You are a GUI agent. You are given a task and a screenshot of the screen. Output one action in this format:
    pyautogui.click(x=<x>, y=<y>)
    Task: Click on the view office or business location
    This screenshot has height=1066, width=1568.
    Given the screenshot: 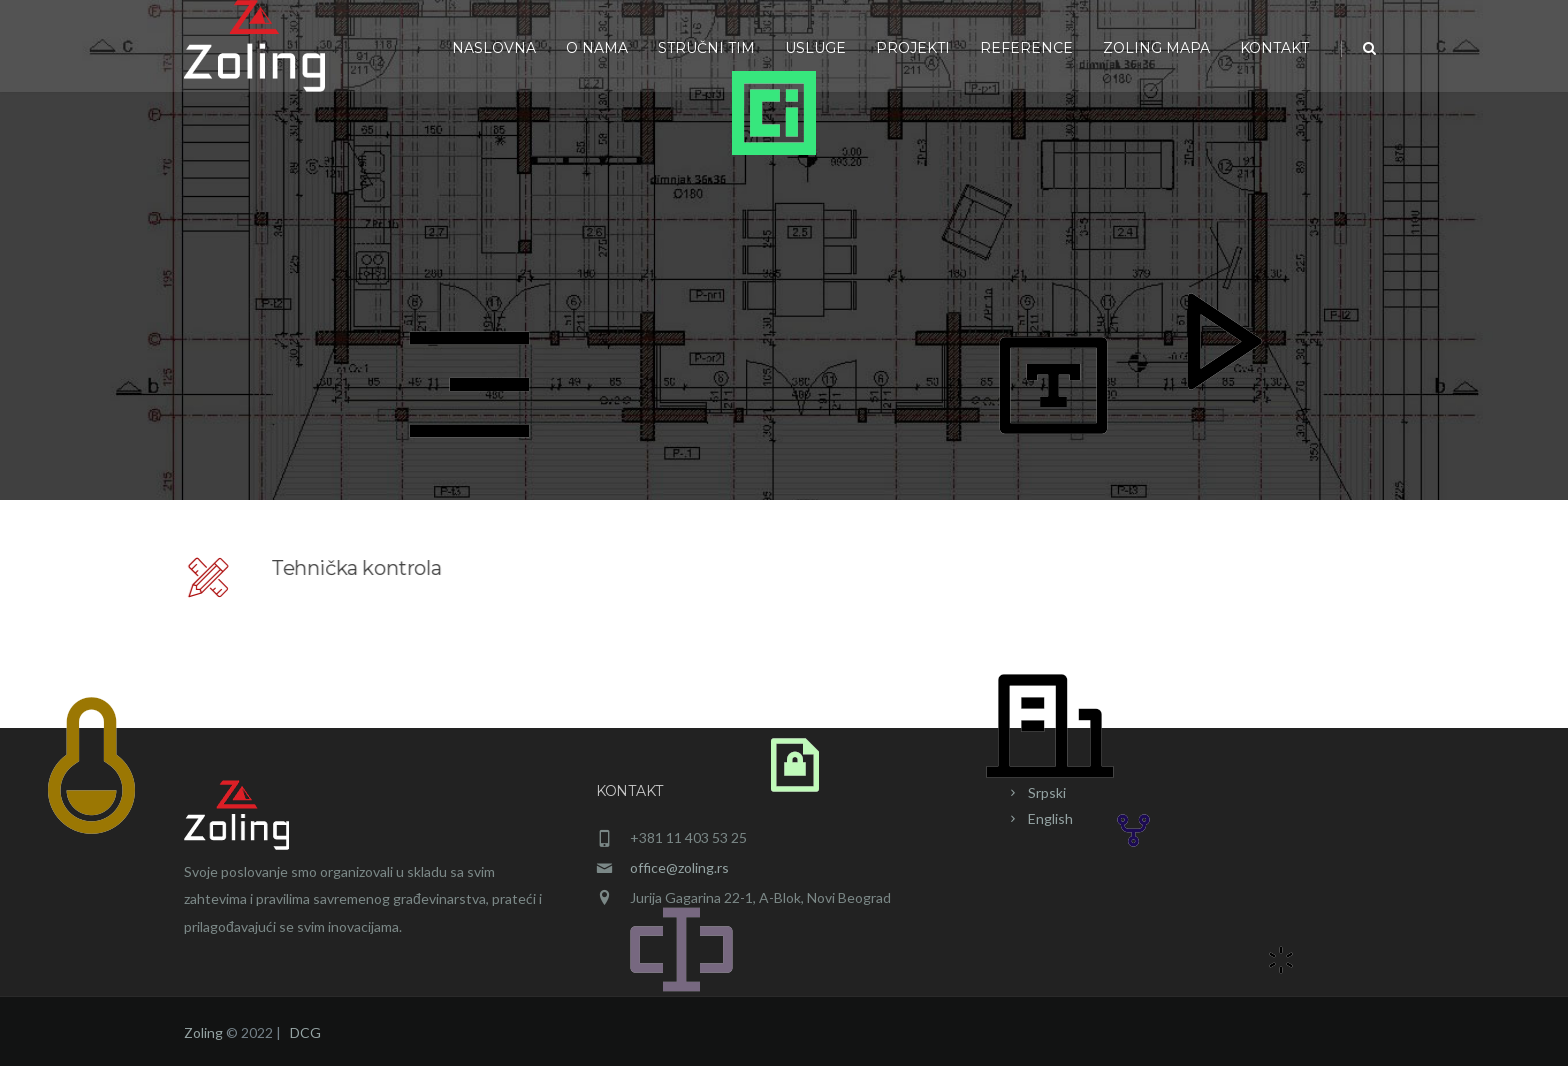 What is the action you would take?
    pyautogui.click(x=1050, y=726)
    